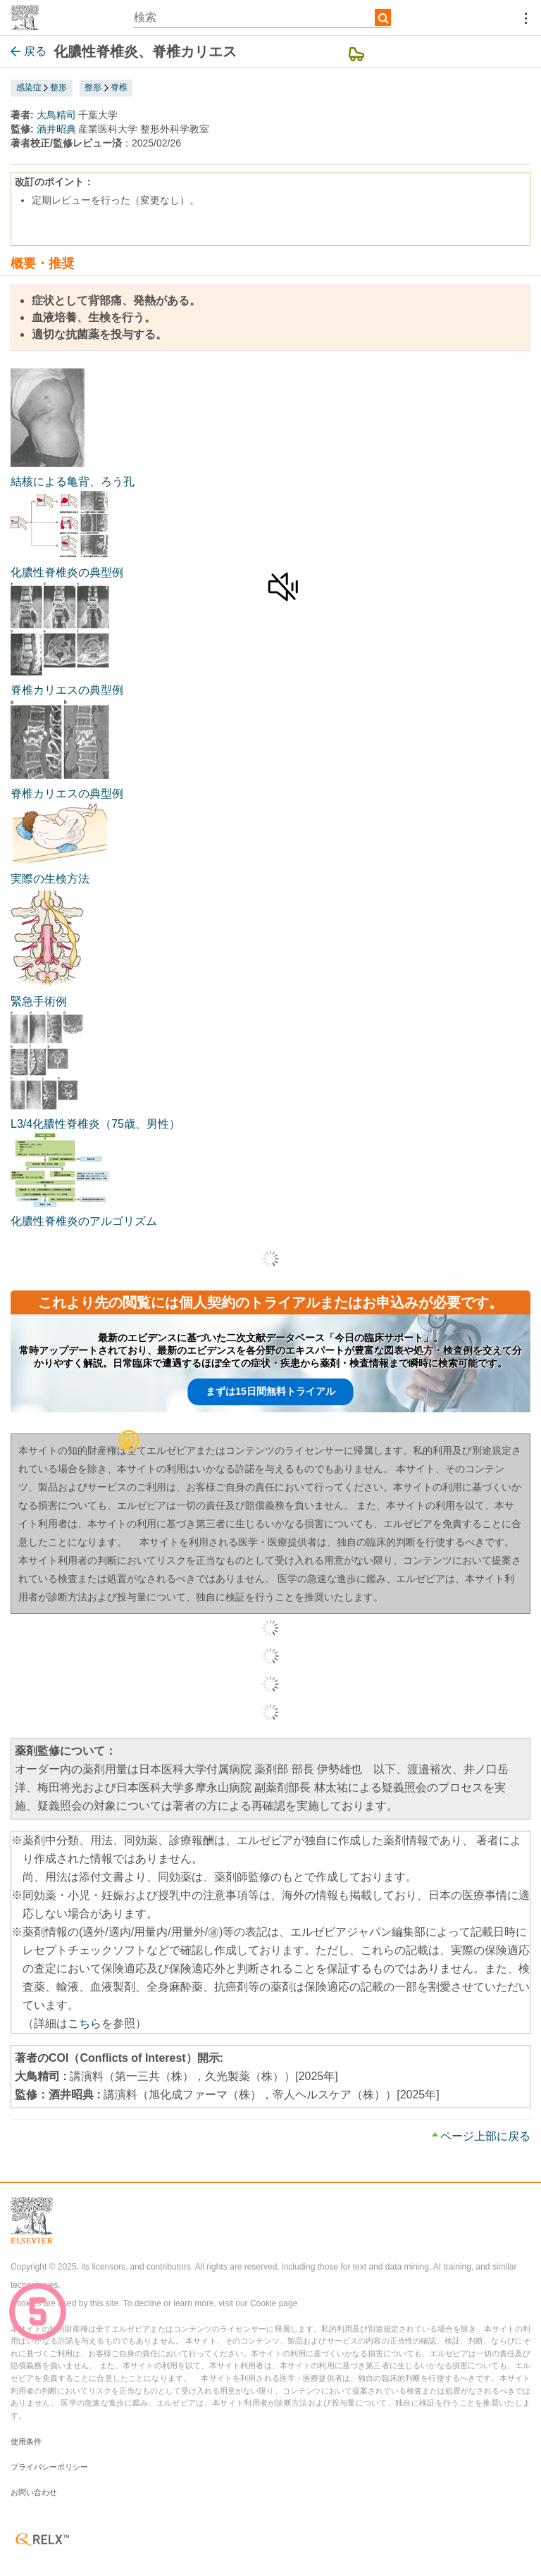 The width and height of the screenshot is (541, 2576). What do you see at coordinates (356, 54) in the screenshot?
I see `browse roller skating activities or locations` at bounding box center [356, 54].